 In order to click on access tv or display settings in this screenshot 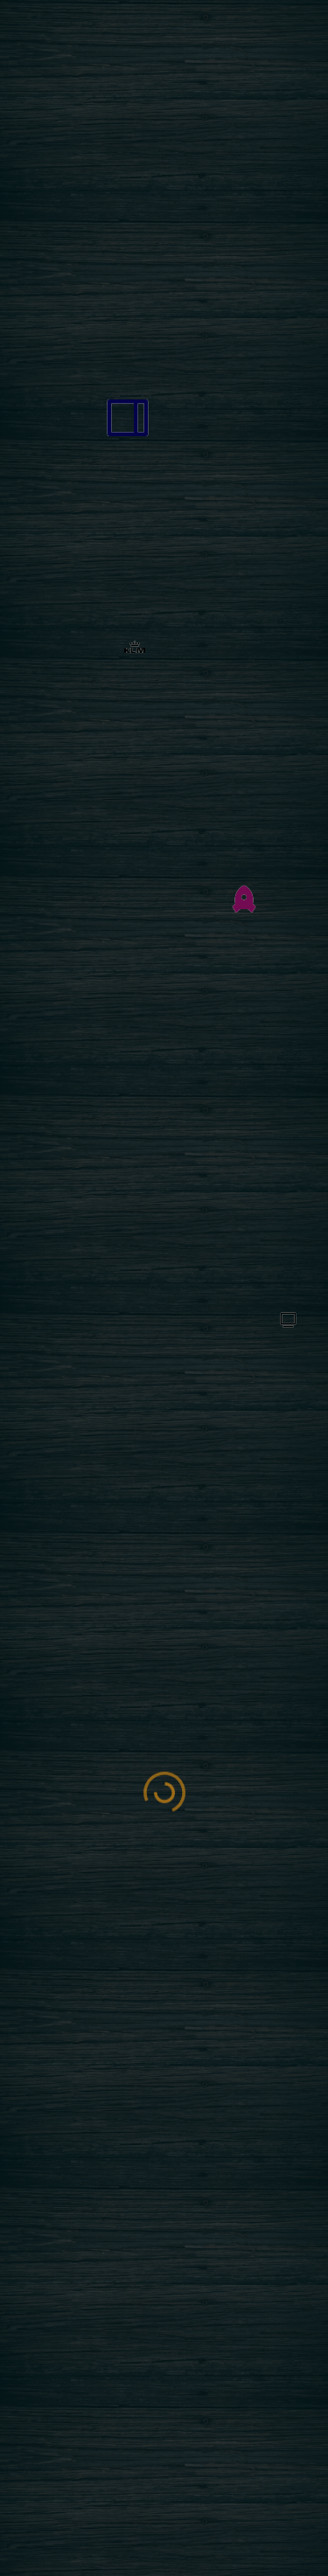, I will do `click(288, 1319)`.